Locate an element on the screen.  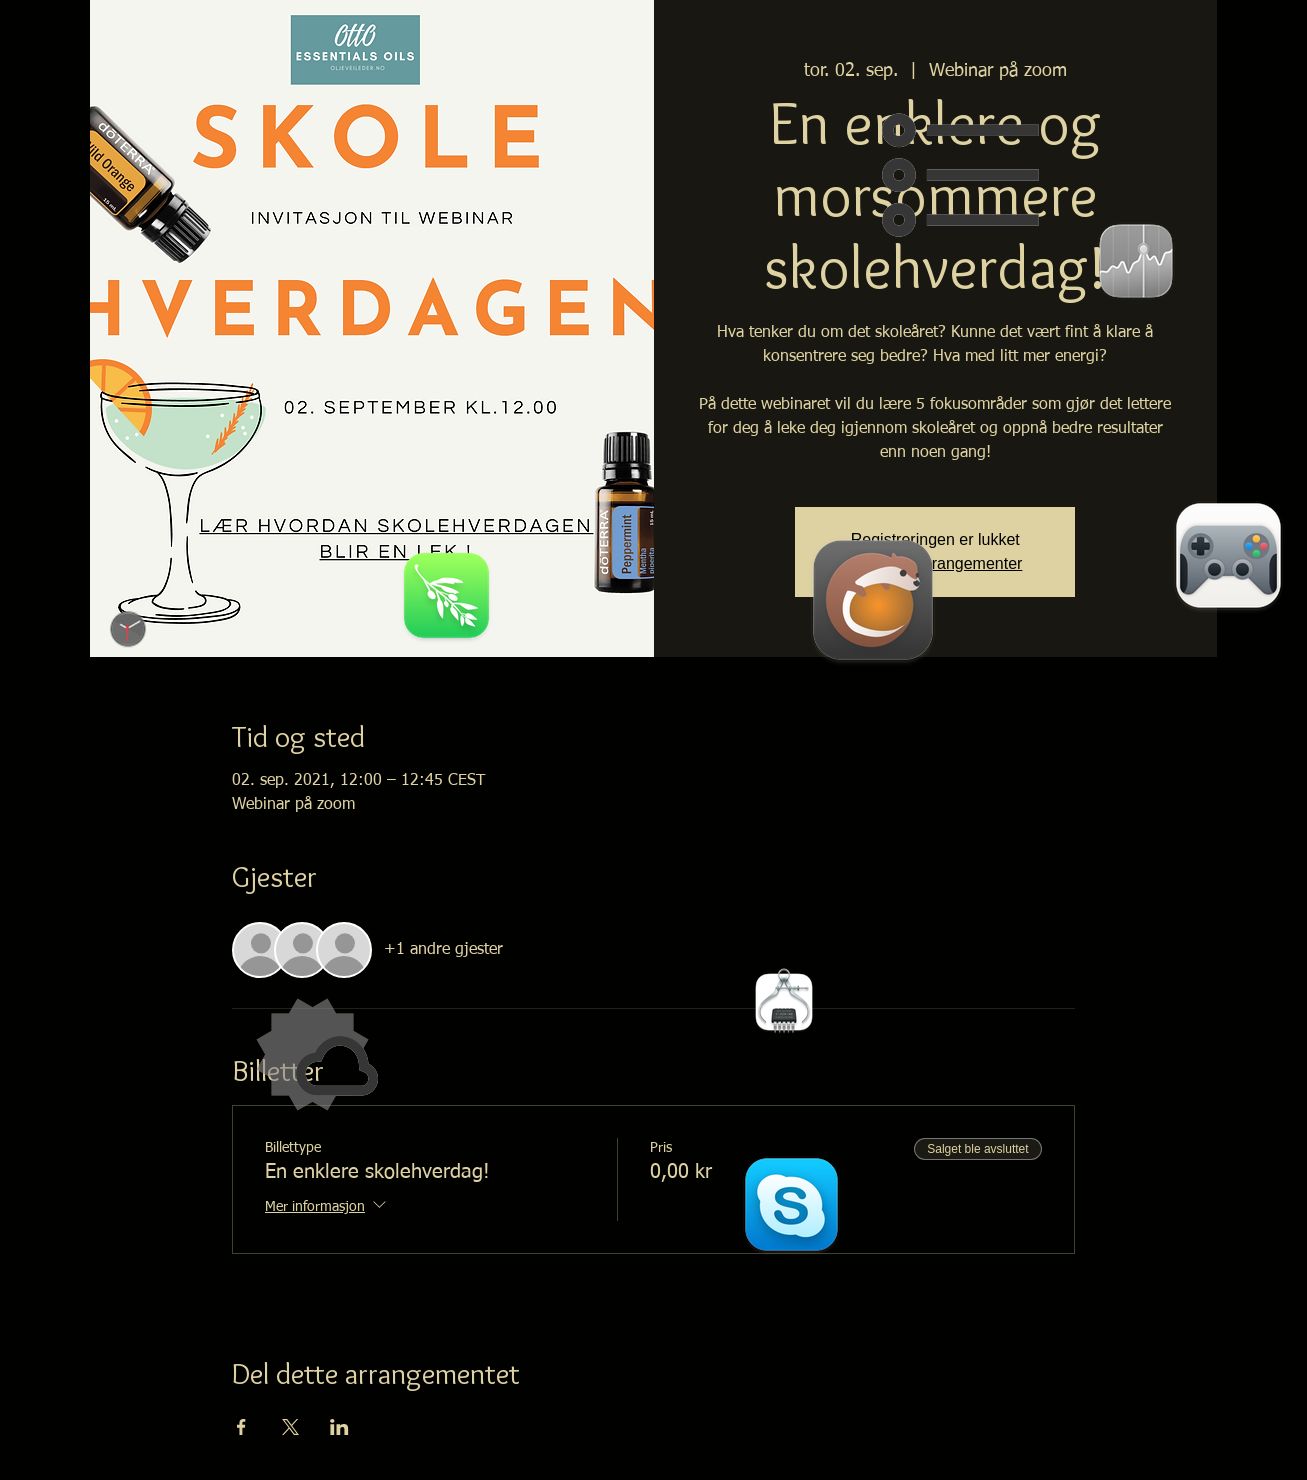
open the stocks app is located at coordinates (1136, 261).